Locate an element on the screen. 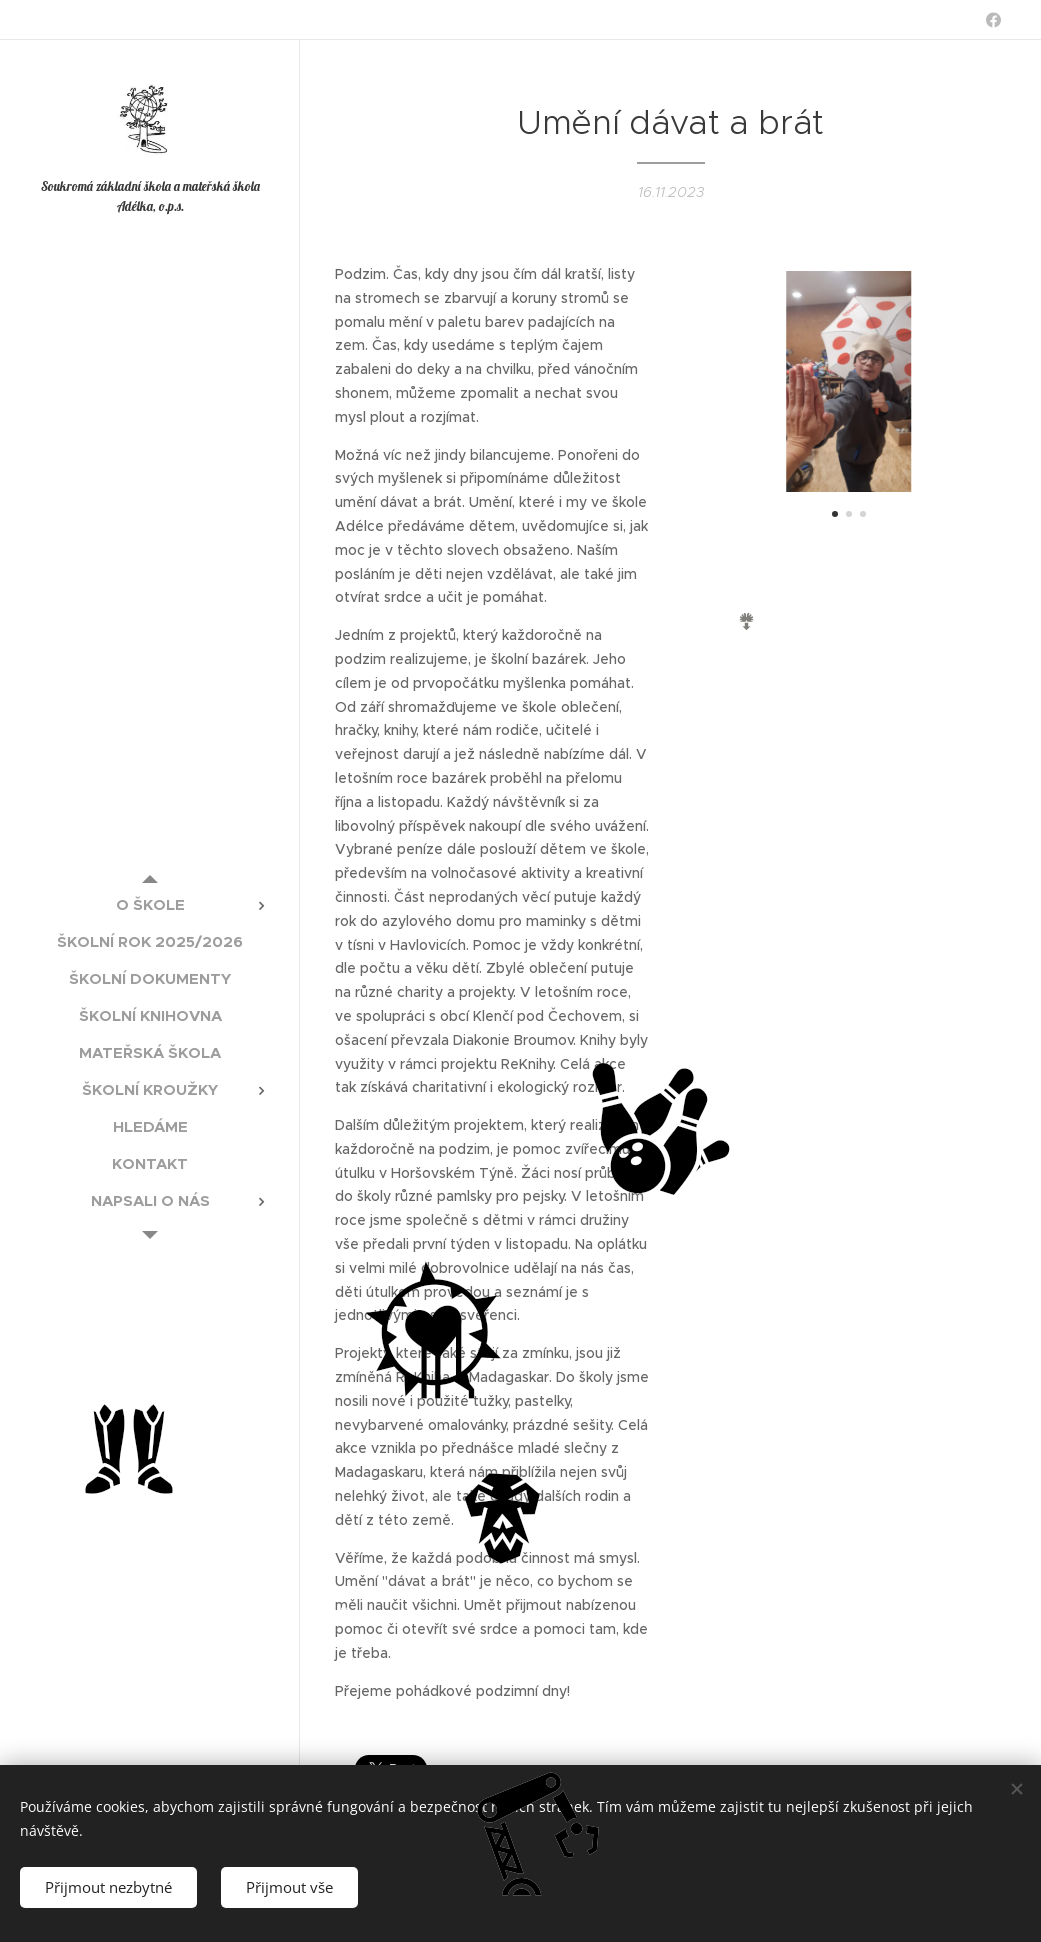 This screenshot has height=1942, width=1041. equip leg armor to your character is located at coordinates (129, 1449).